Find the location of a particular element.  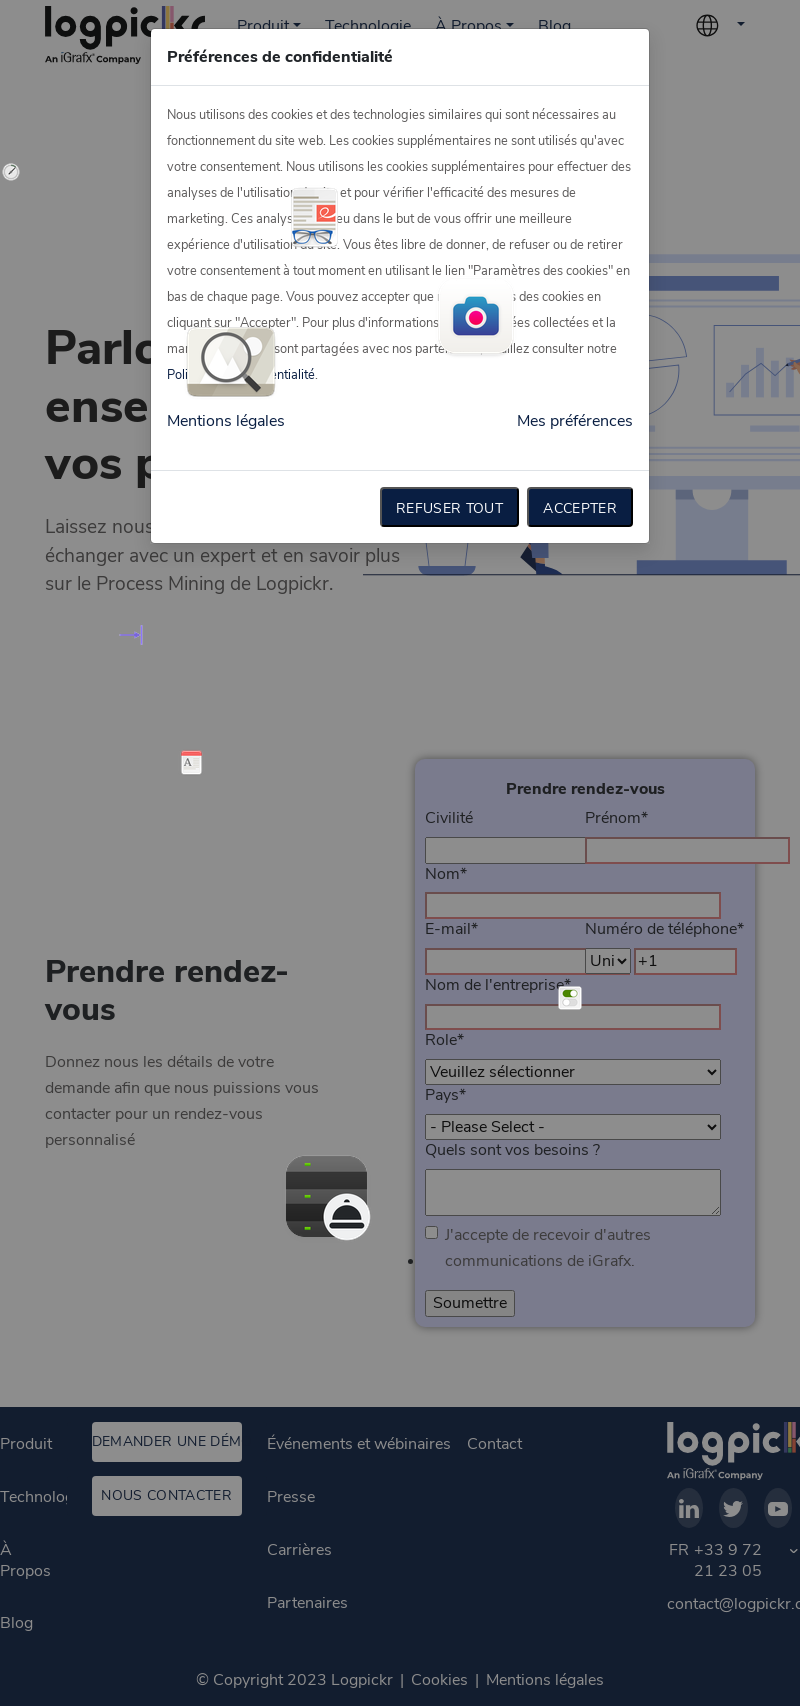

skip to the last item in a list or sequence is located at coordinates (131, 635).